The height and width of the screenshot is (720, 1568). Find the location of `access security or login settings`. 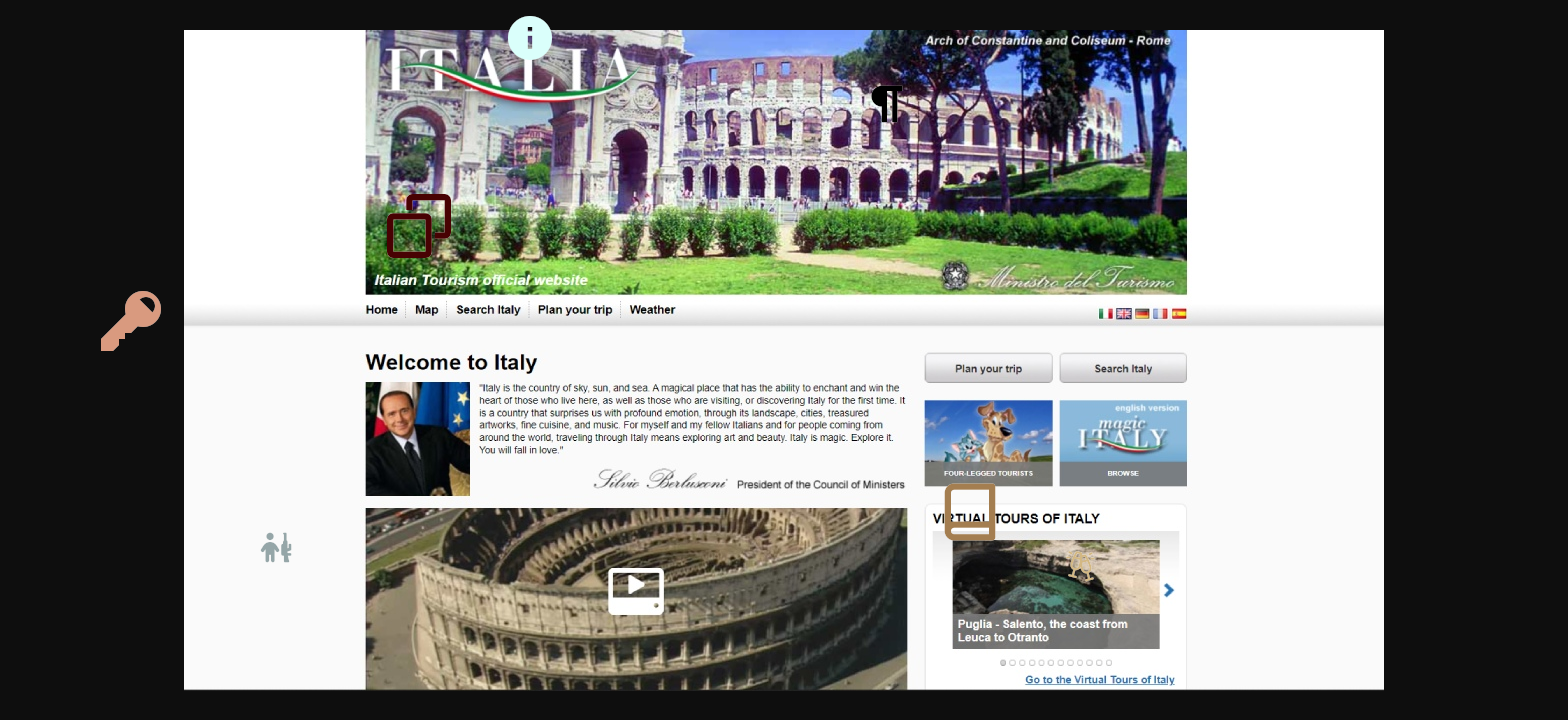

access security or login settings is located at coordinates (131, 321).